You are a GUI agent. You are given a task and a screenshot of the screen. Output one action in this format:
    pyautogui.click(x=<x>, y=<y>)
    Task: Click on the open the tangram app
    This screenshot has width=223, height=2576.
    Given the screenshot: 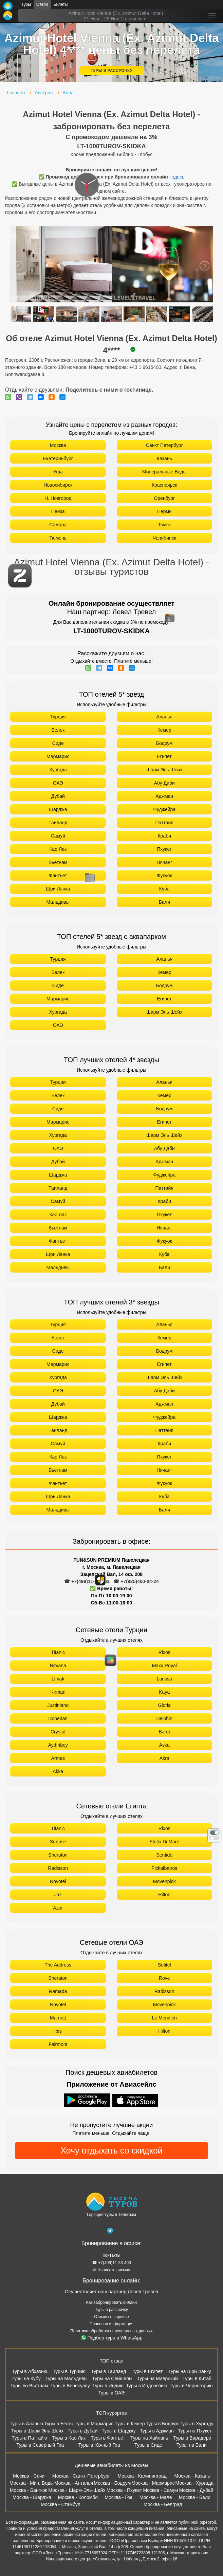 What is the action you would take?
    pyautogui.click(x=110, y=1660)
    